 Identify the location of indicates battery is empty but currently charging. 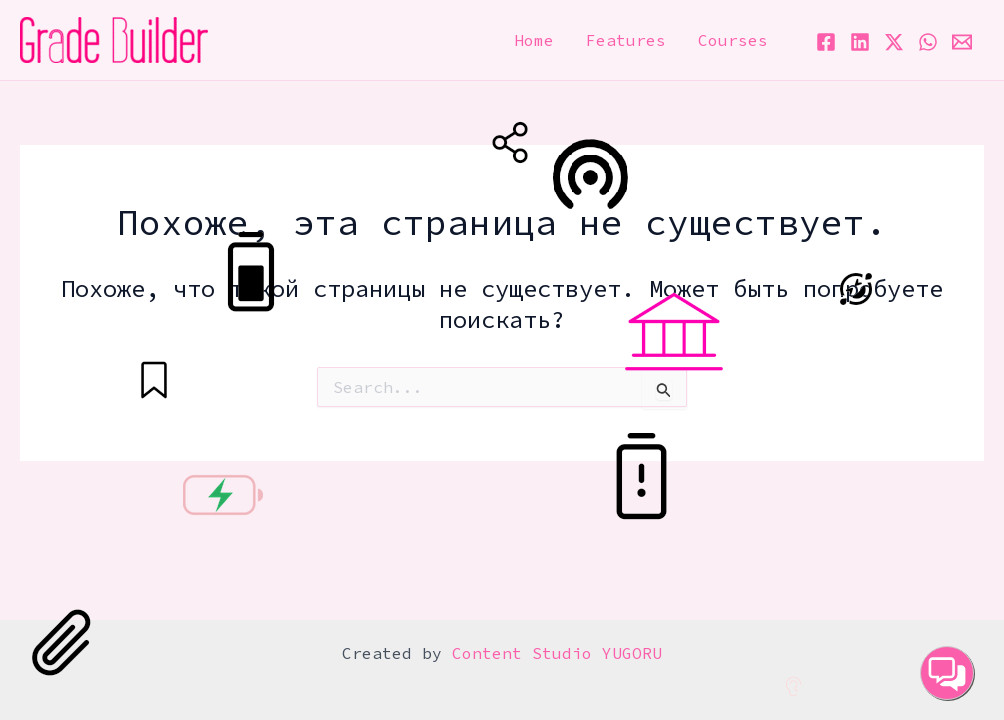
(223, 495).